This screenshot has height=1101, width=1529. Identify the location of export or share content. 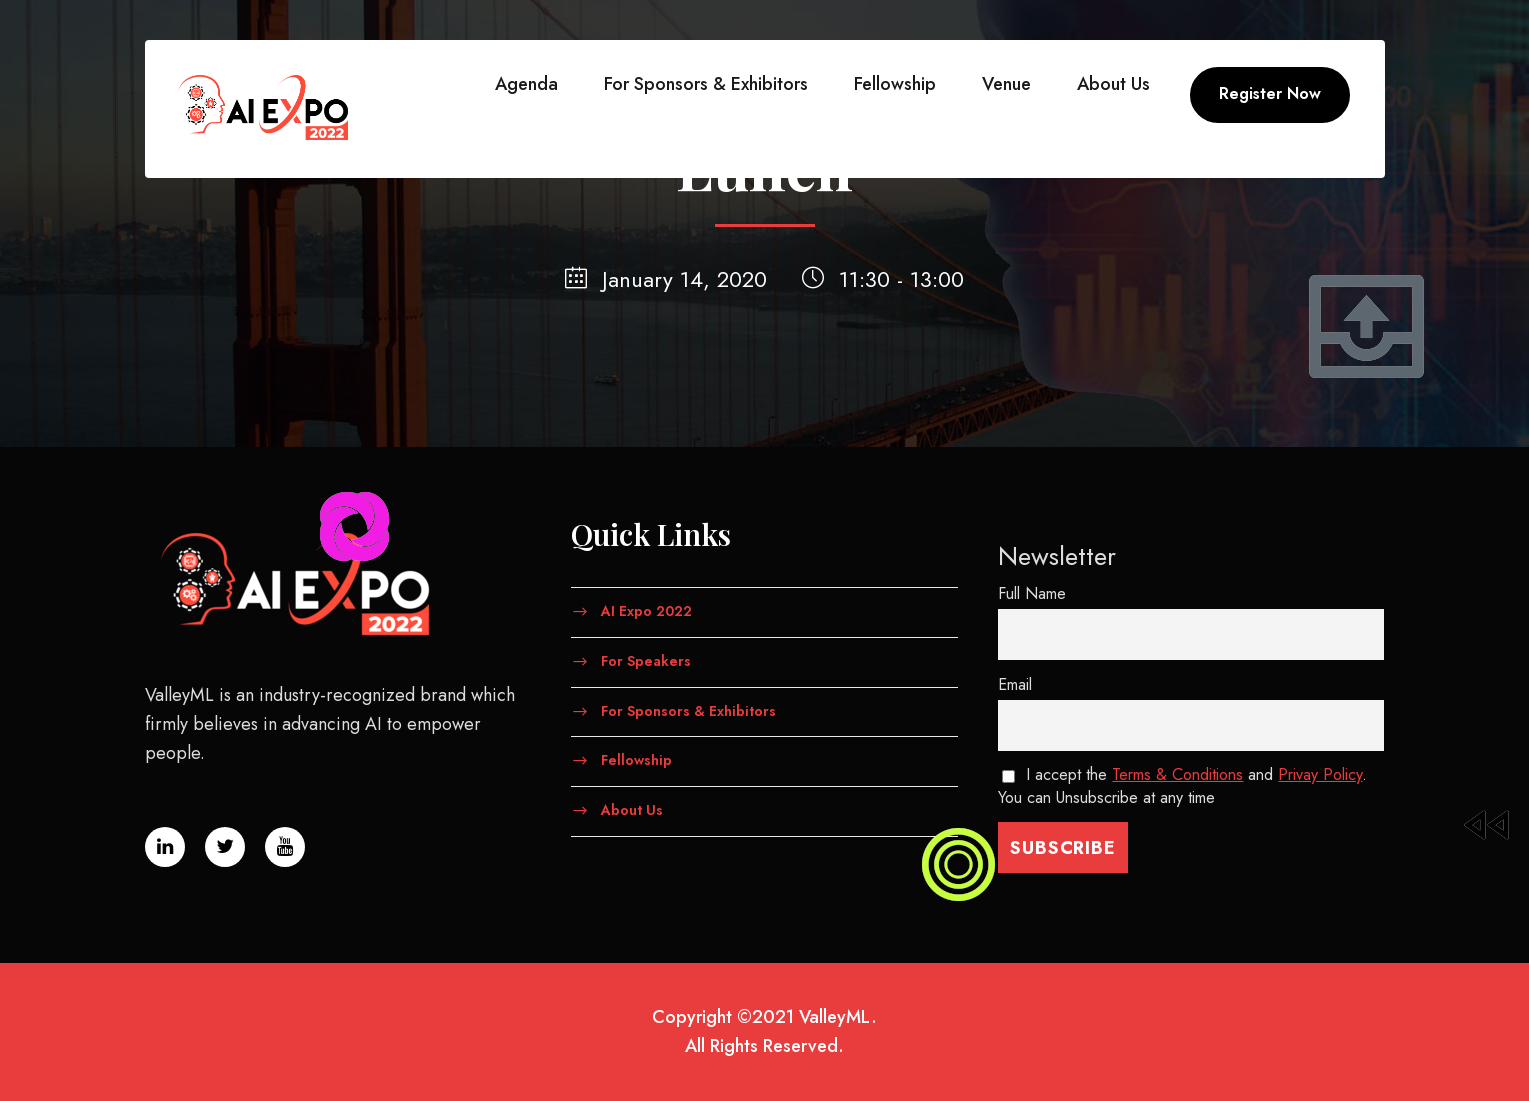
(1366, 326).